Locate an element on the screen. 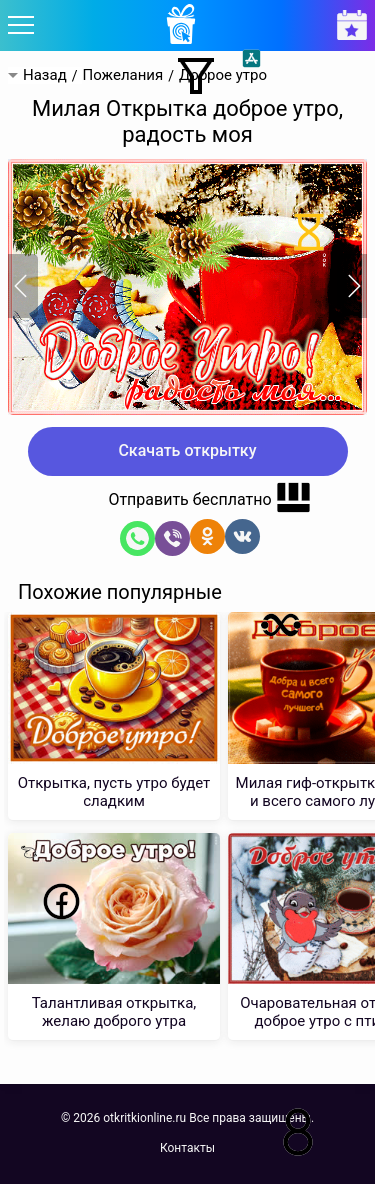 The width and height of the screenshot is (375, 1184). support creators on afdian is located at coordinates (29, 852).